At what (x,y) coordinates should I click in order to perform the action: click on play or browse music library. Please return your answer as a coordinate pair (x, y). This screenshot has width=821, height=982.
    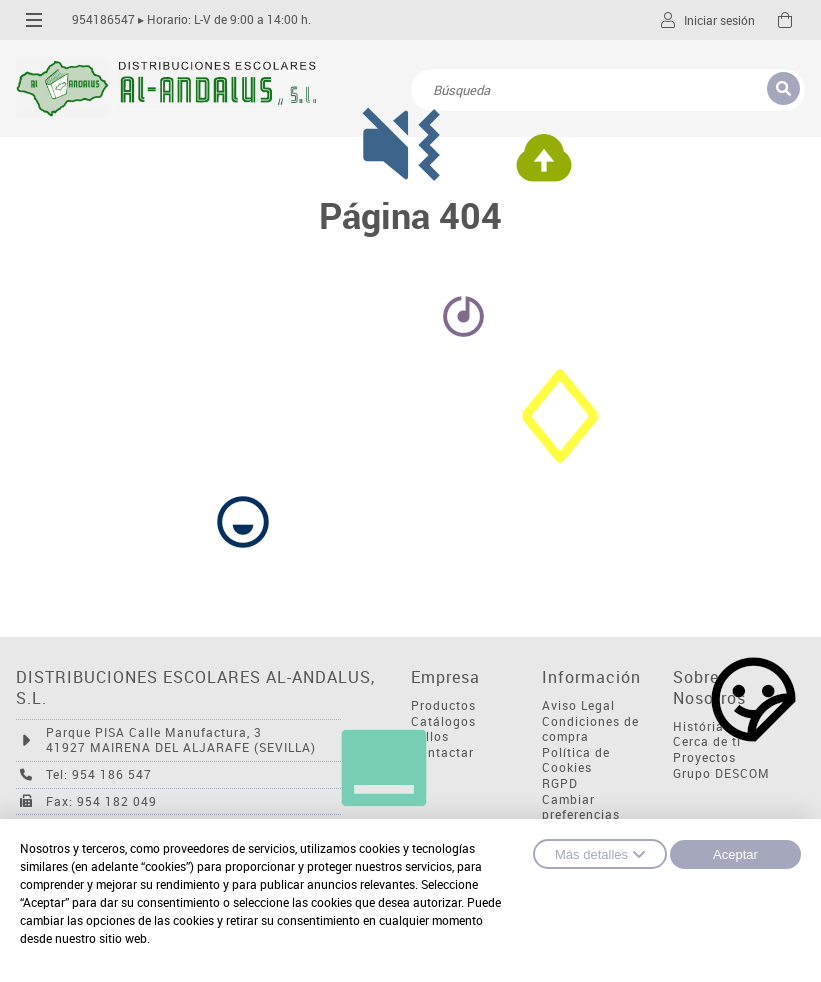
    Looking at the image, I should click on (463, 316).